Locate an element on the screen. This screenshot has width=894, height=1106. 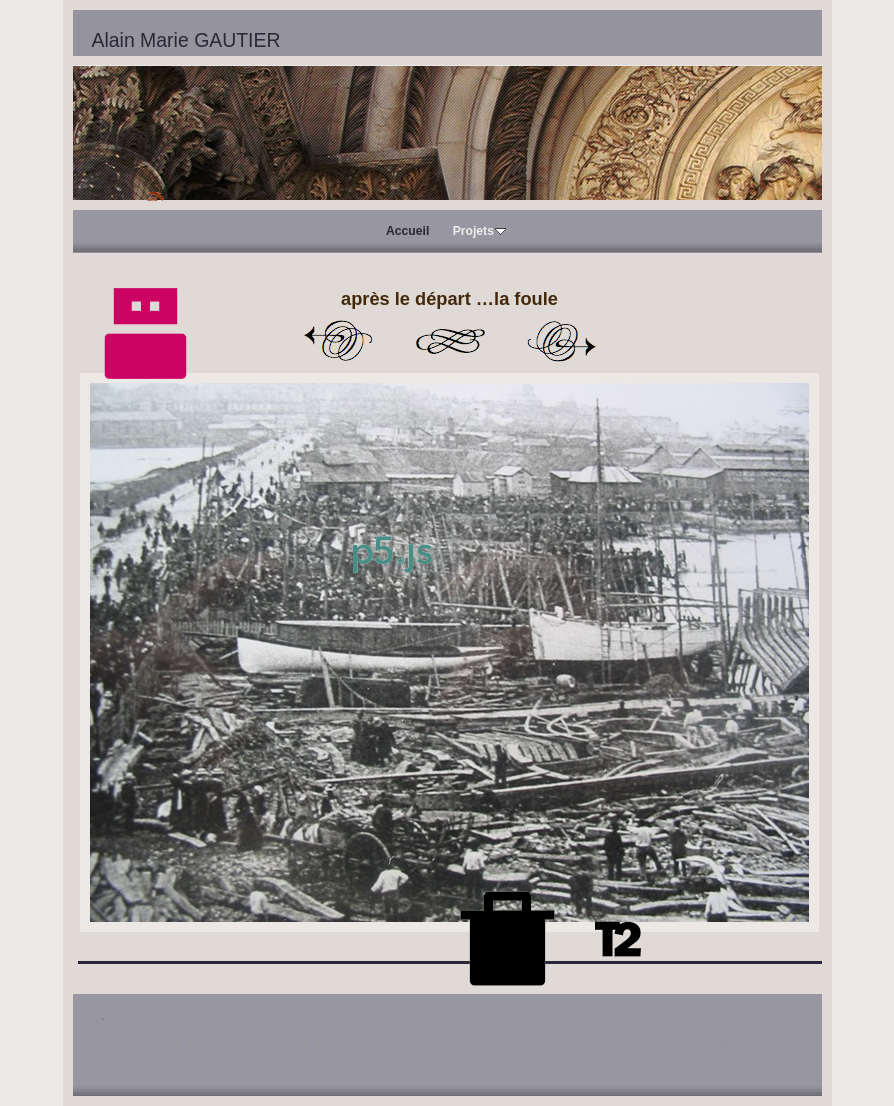
delete selected item is located at coordinates (507, 938).